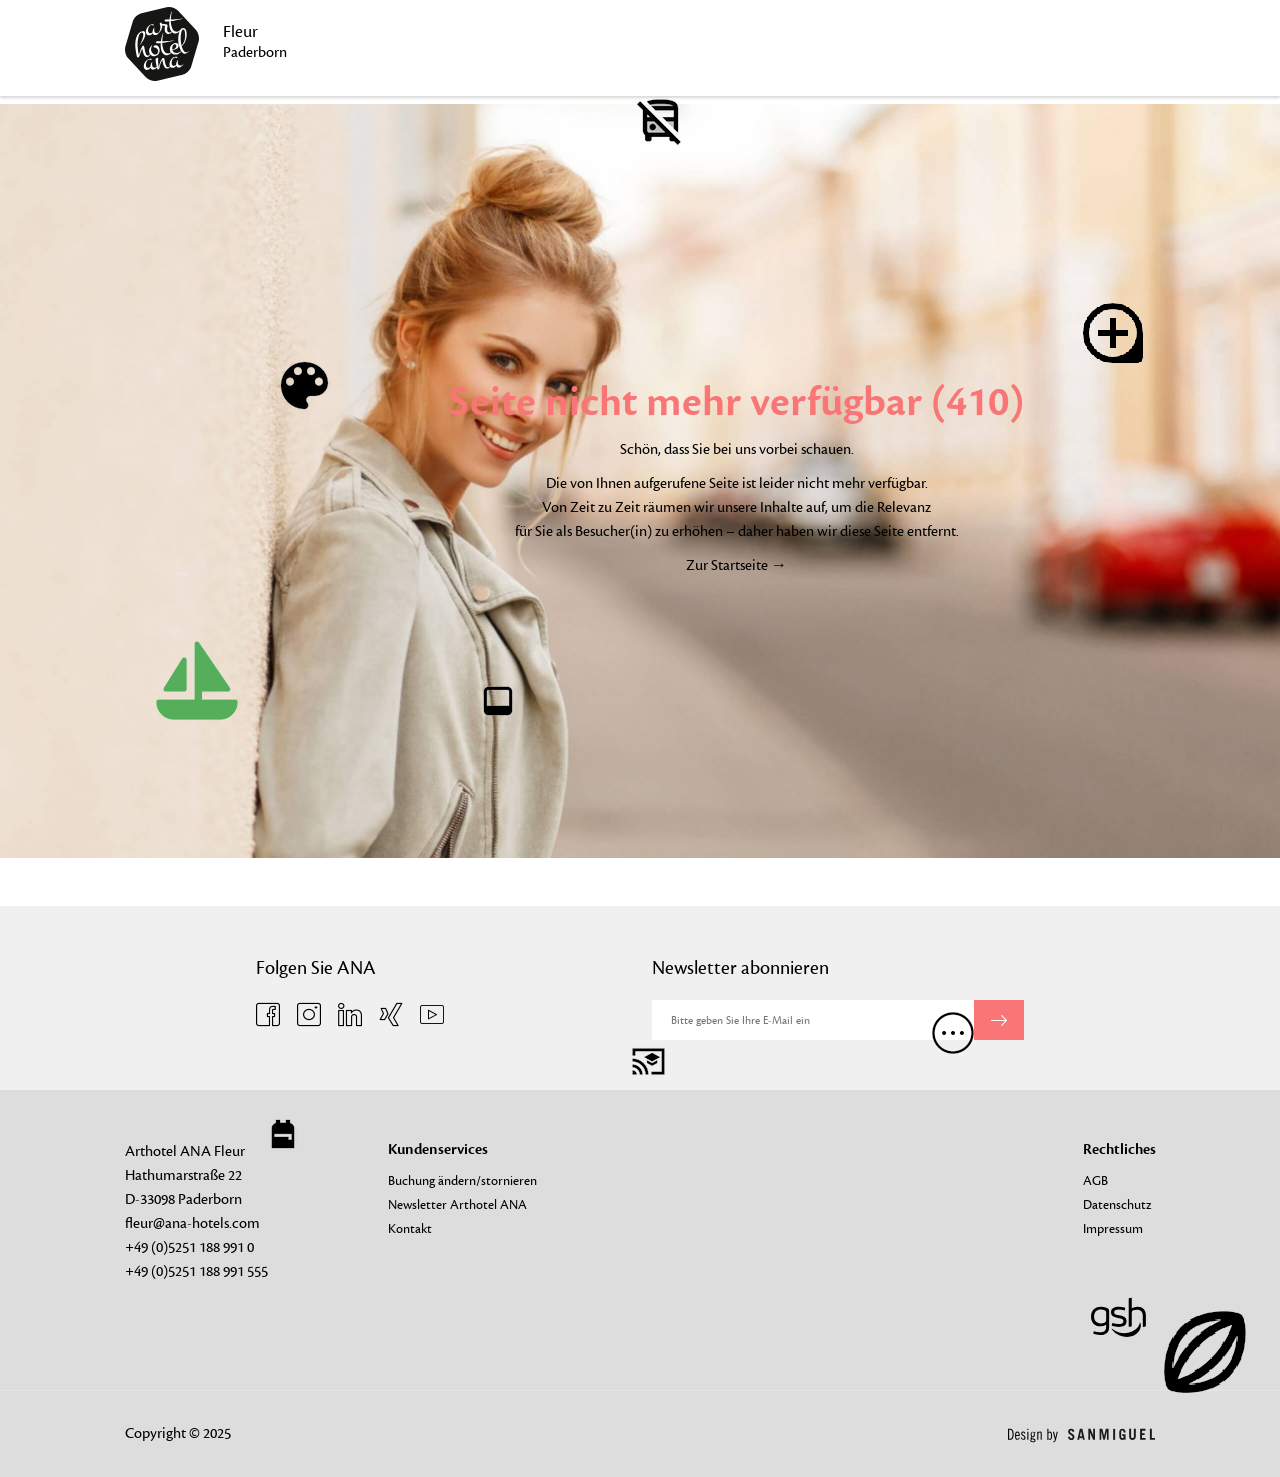 This screenshot has height=1477, width=1280. What do you see at coordinates (197, 679) in the screenshot?
I see `navigate to sailing or boating features` at bounding box center [197, 679].